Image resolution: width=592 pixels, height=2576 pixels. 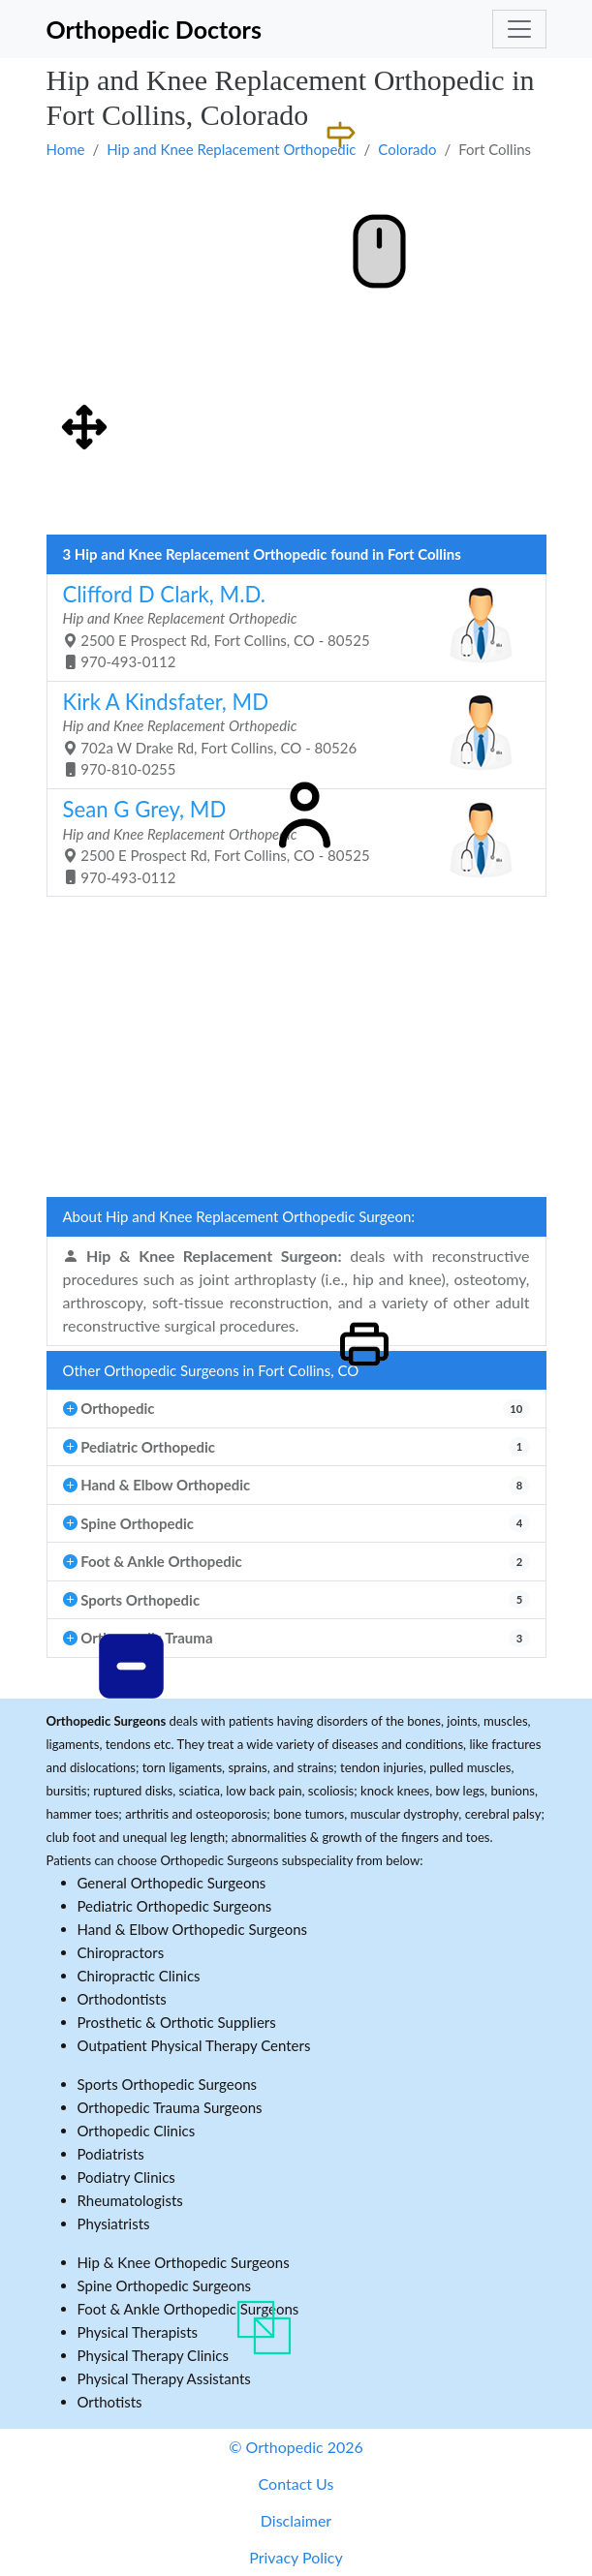 I want to click on intersect or merge two layers, so click(x=264, y=2327).